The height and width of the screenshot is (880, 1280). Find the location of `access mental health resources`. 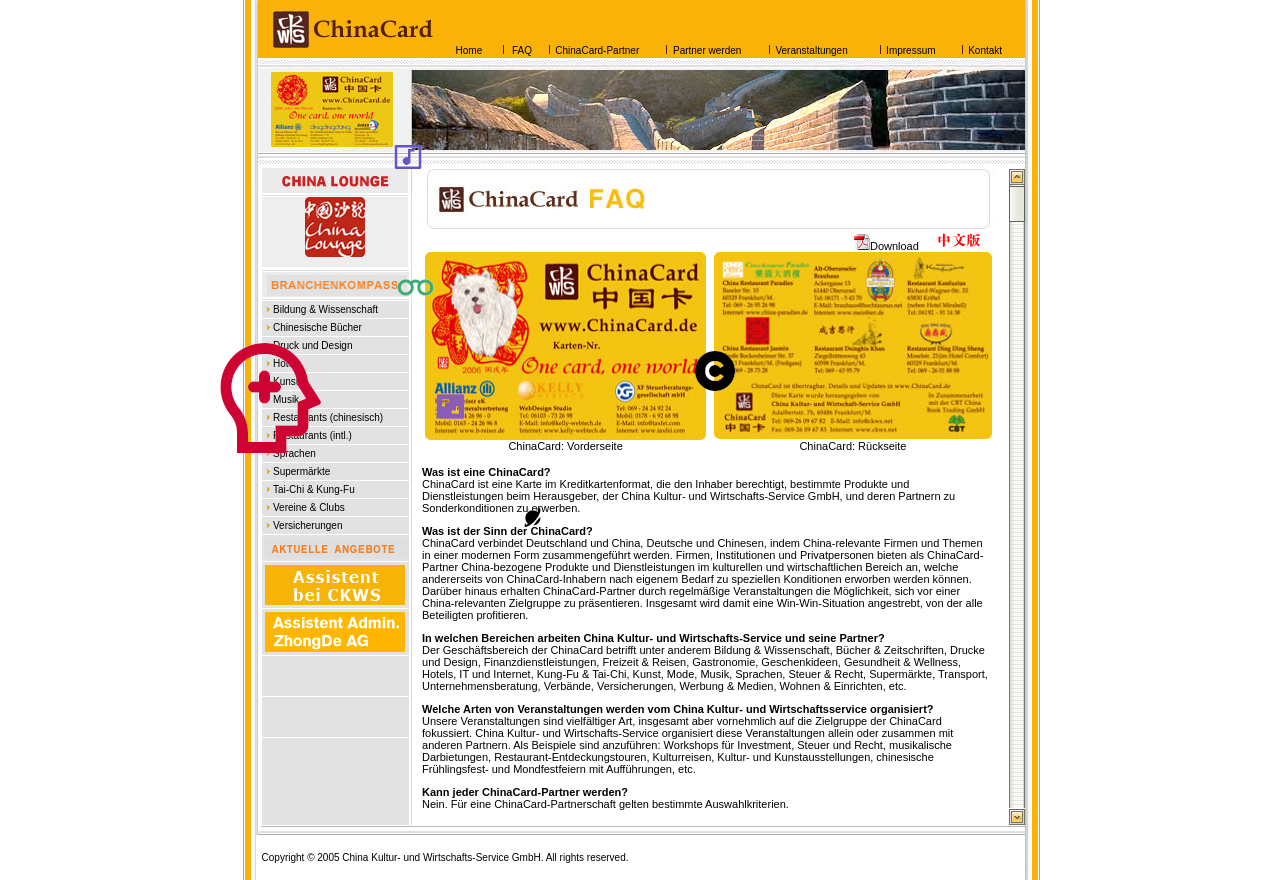

access mental health resources is located at coordinates (270, 398).